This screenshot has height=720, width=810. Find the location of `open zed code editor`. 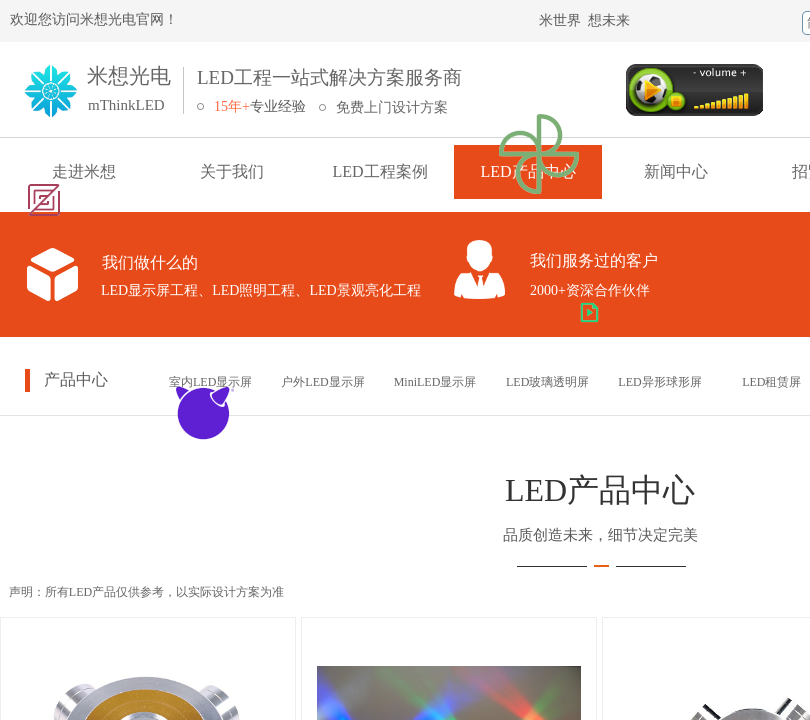

open zed code editor is located at coordinates (44, 200).